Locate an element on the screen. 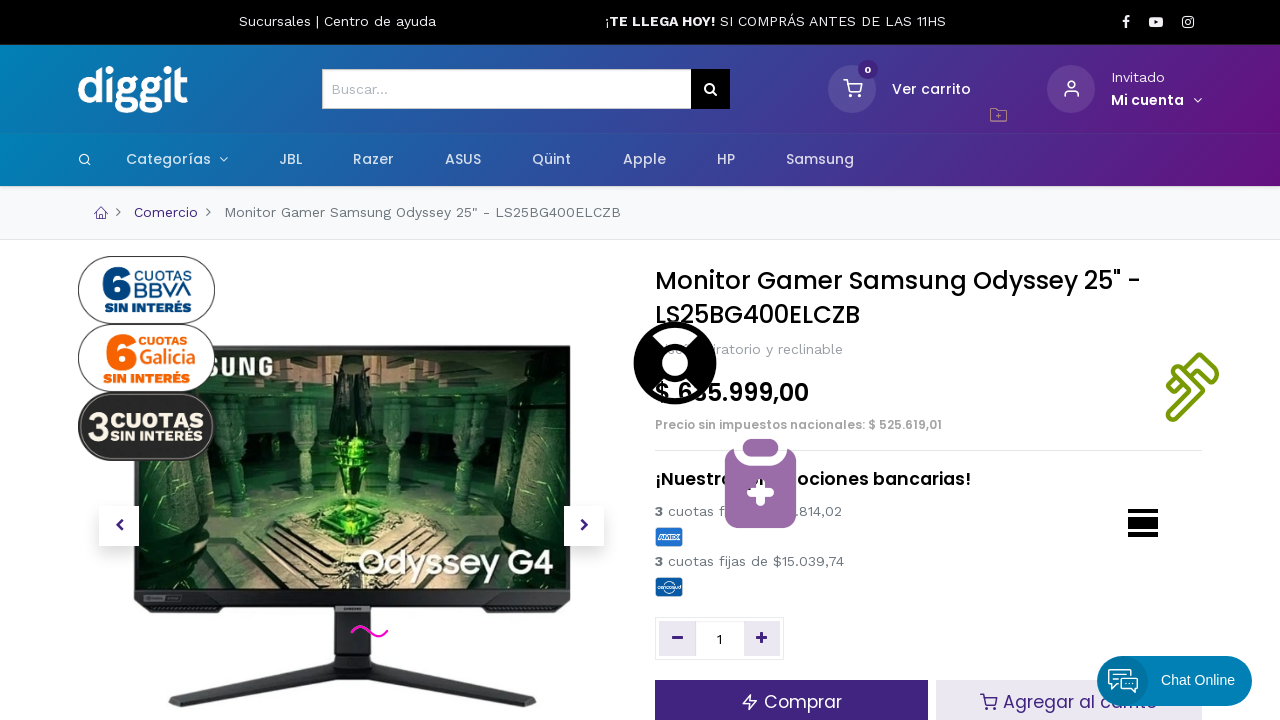 The image size is (1280, 720). create a new folder is located at coordinates (998, 114).